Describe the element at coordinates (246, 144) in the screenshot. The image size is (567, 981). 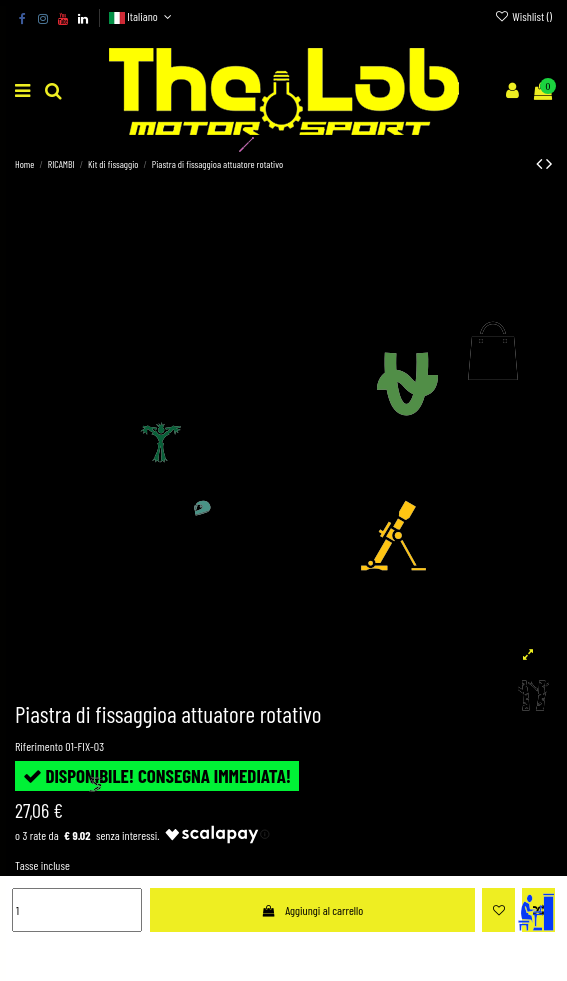
I see `equip melee weapon in game inventory` at that location.